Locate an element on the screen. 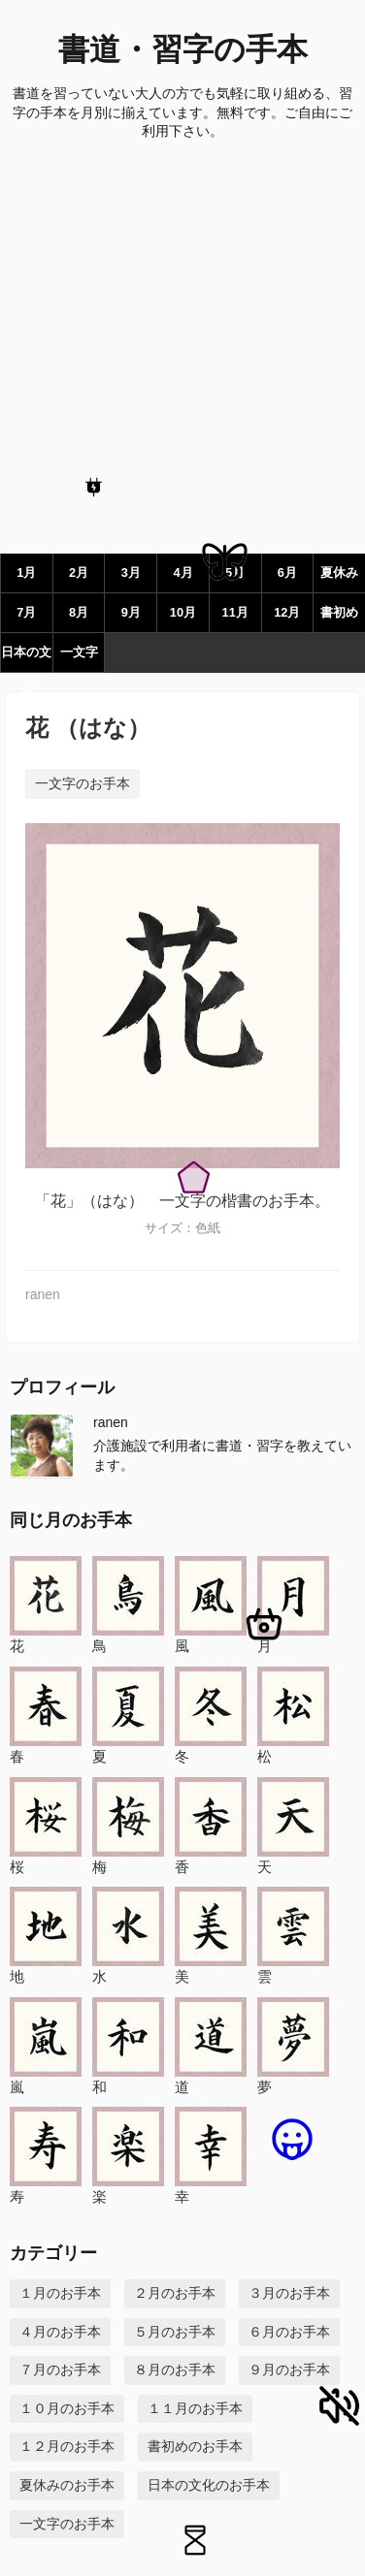 The width and height of the screenshot is (365, 2576). react with a playful or silly emoji is located at coordinates (292, 2139).